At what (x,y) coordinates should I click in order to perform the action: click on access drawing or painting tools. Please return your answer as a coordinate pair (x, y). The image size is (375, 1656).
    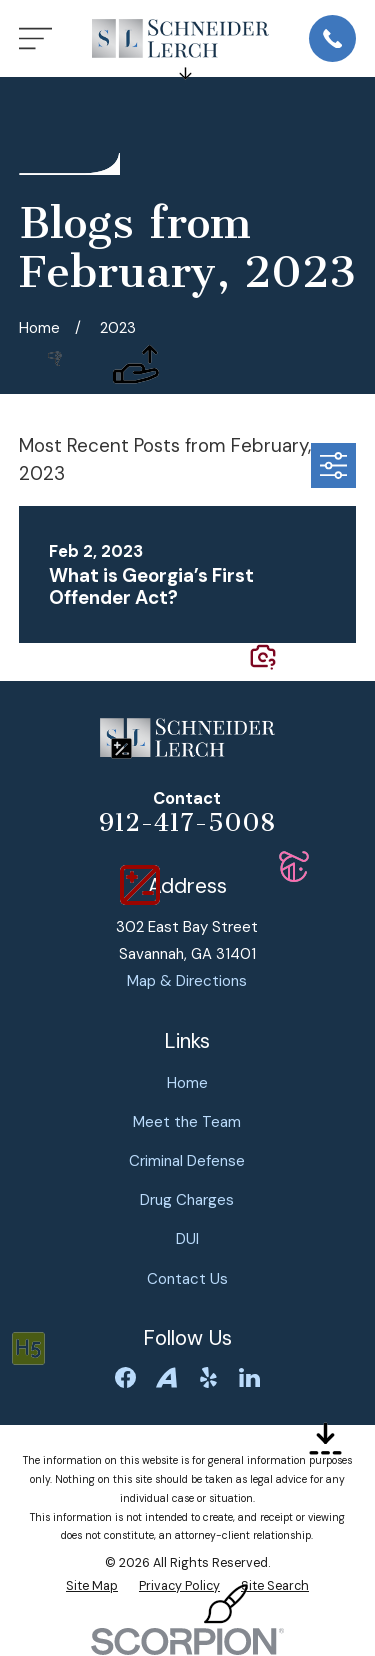
    Looking at the image, I should click on (227, 1604).